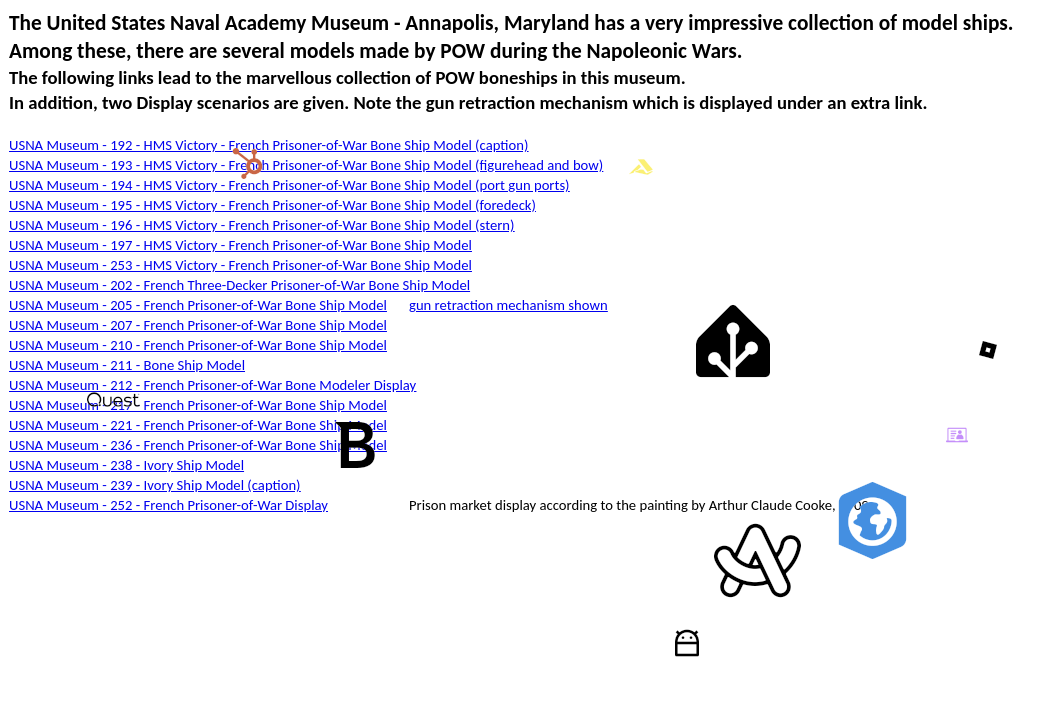 The image size is (1048, 720). I want to click on bitdefender antivirus app, so click(355, 445).